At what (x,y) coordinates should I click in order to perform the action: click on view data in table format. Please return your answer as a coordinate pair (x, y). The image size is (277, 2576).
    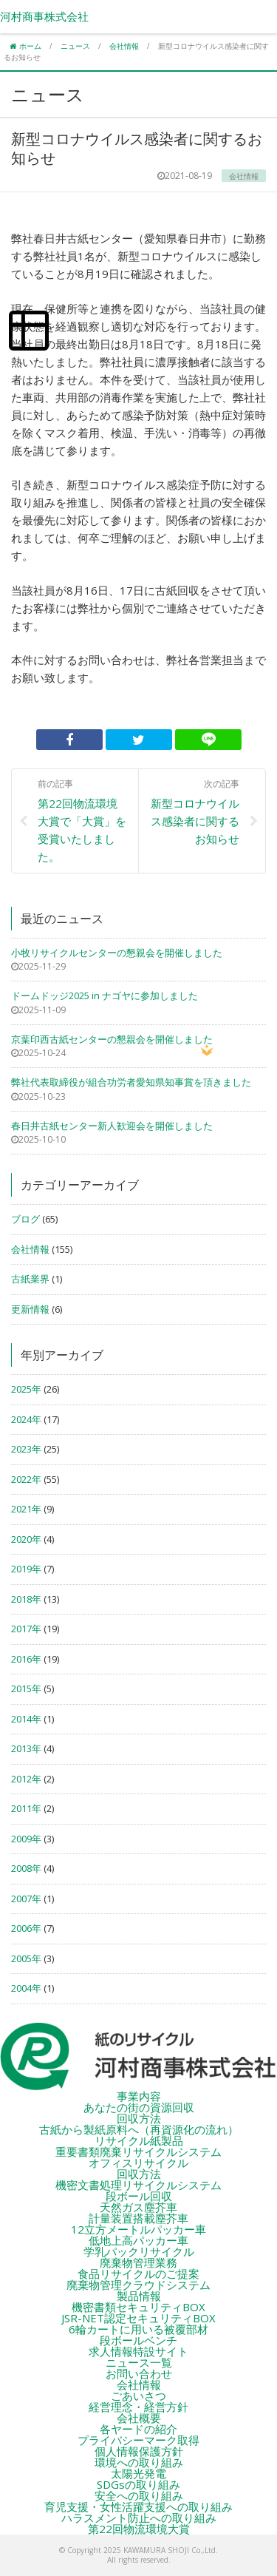
    Looking at the image, I should click on (29, 331).